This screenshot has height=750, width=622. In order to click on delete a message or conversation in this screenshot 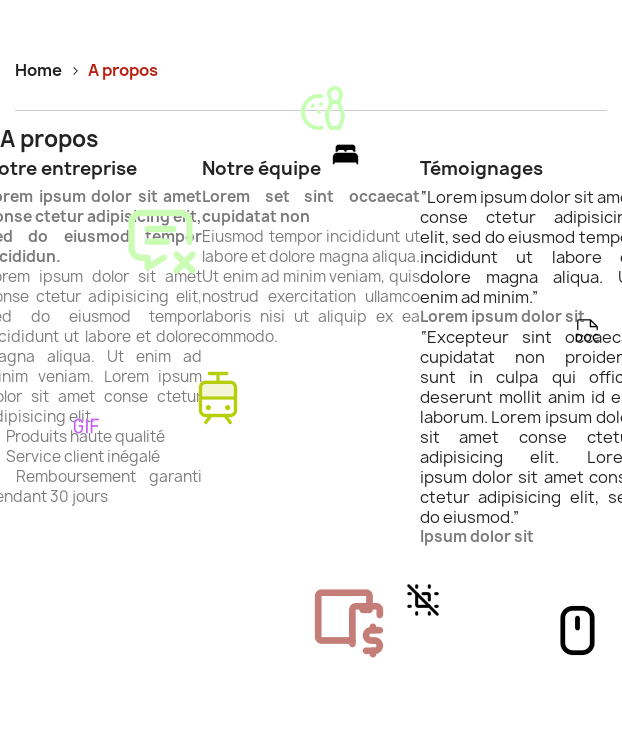, I will do `click(160, 238)`.